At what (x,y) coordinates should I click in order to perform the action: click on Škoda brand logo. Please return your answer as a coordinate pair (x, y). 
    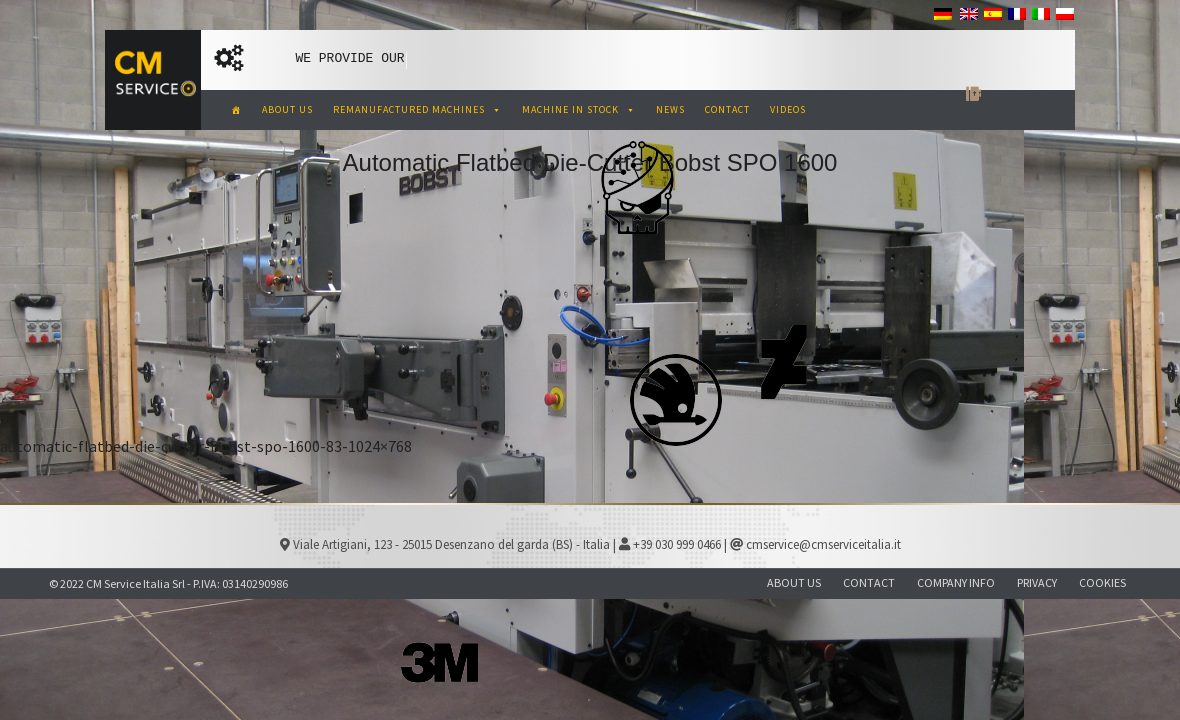
    Looking at the image, I should click on (676, 400).